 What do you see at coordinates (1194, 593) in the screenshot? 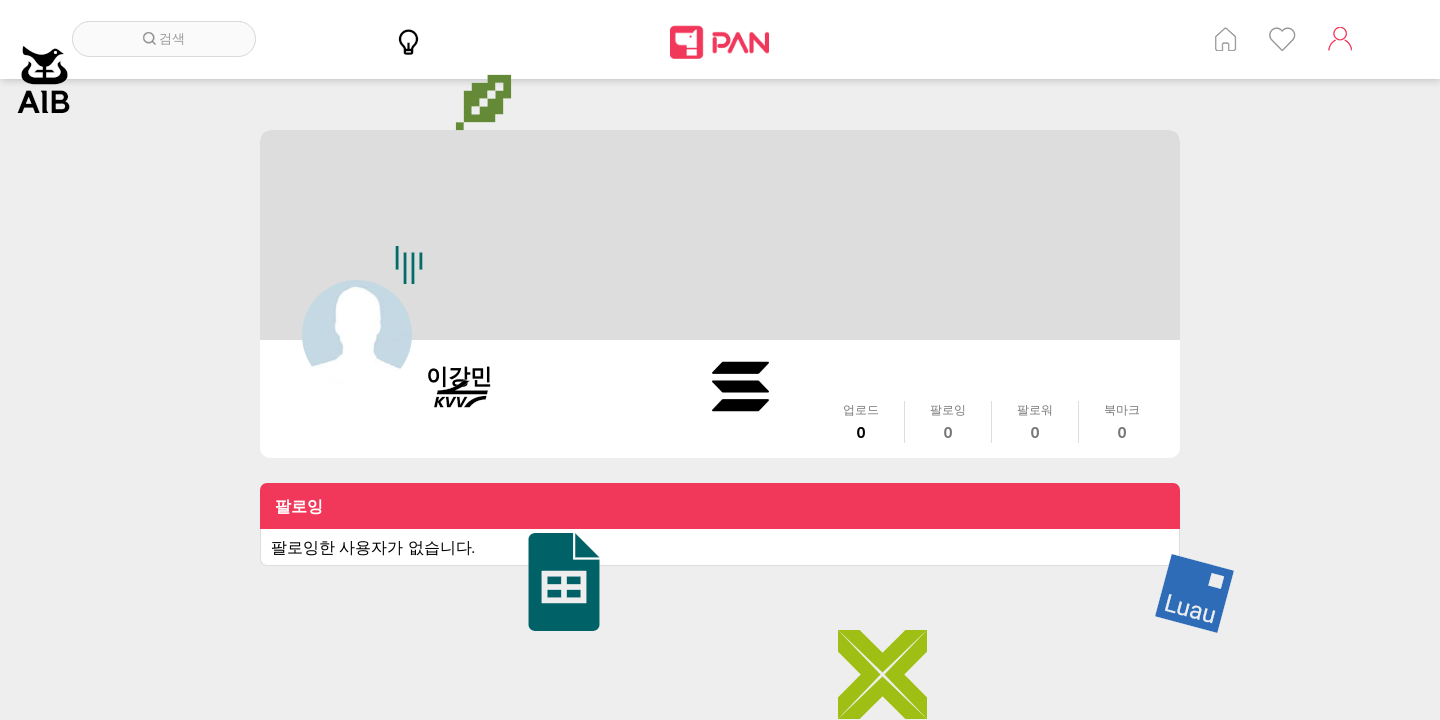
I see `luau programming language logo` at bounding box center [1194, 593].